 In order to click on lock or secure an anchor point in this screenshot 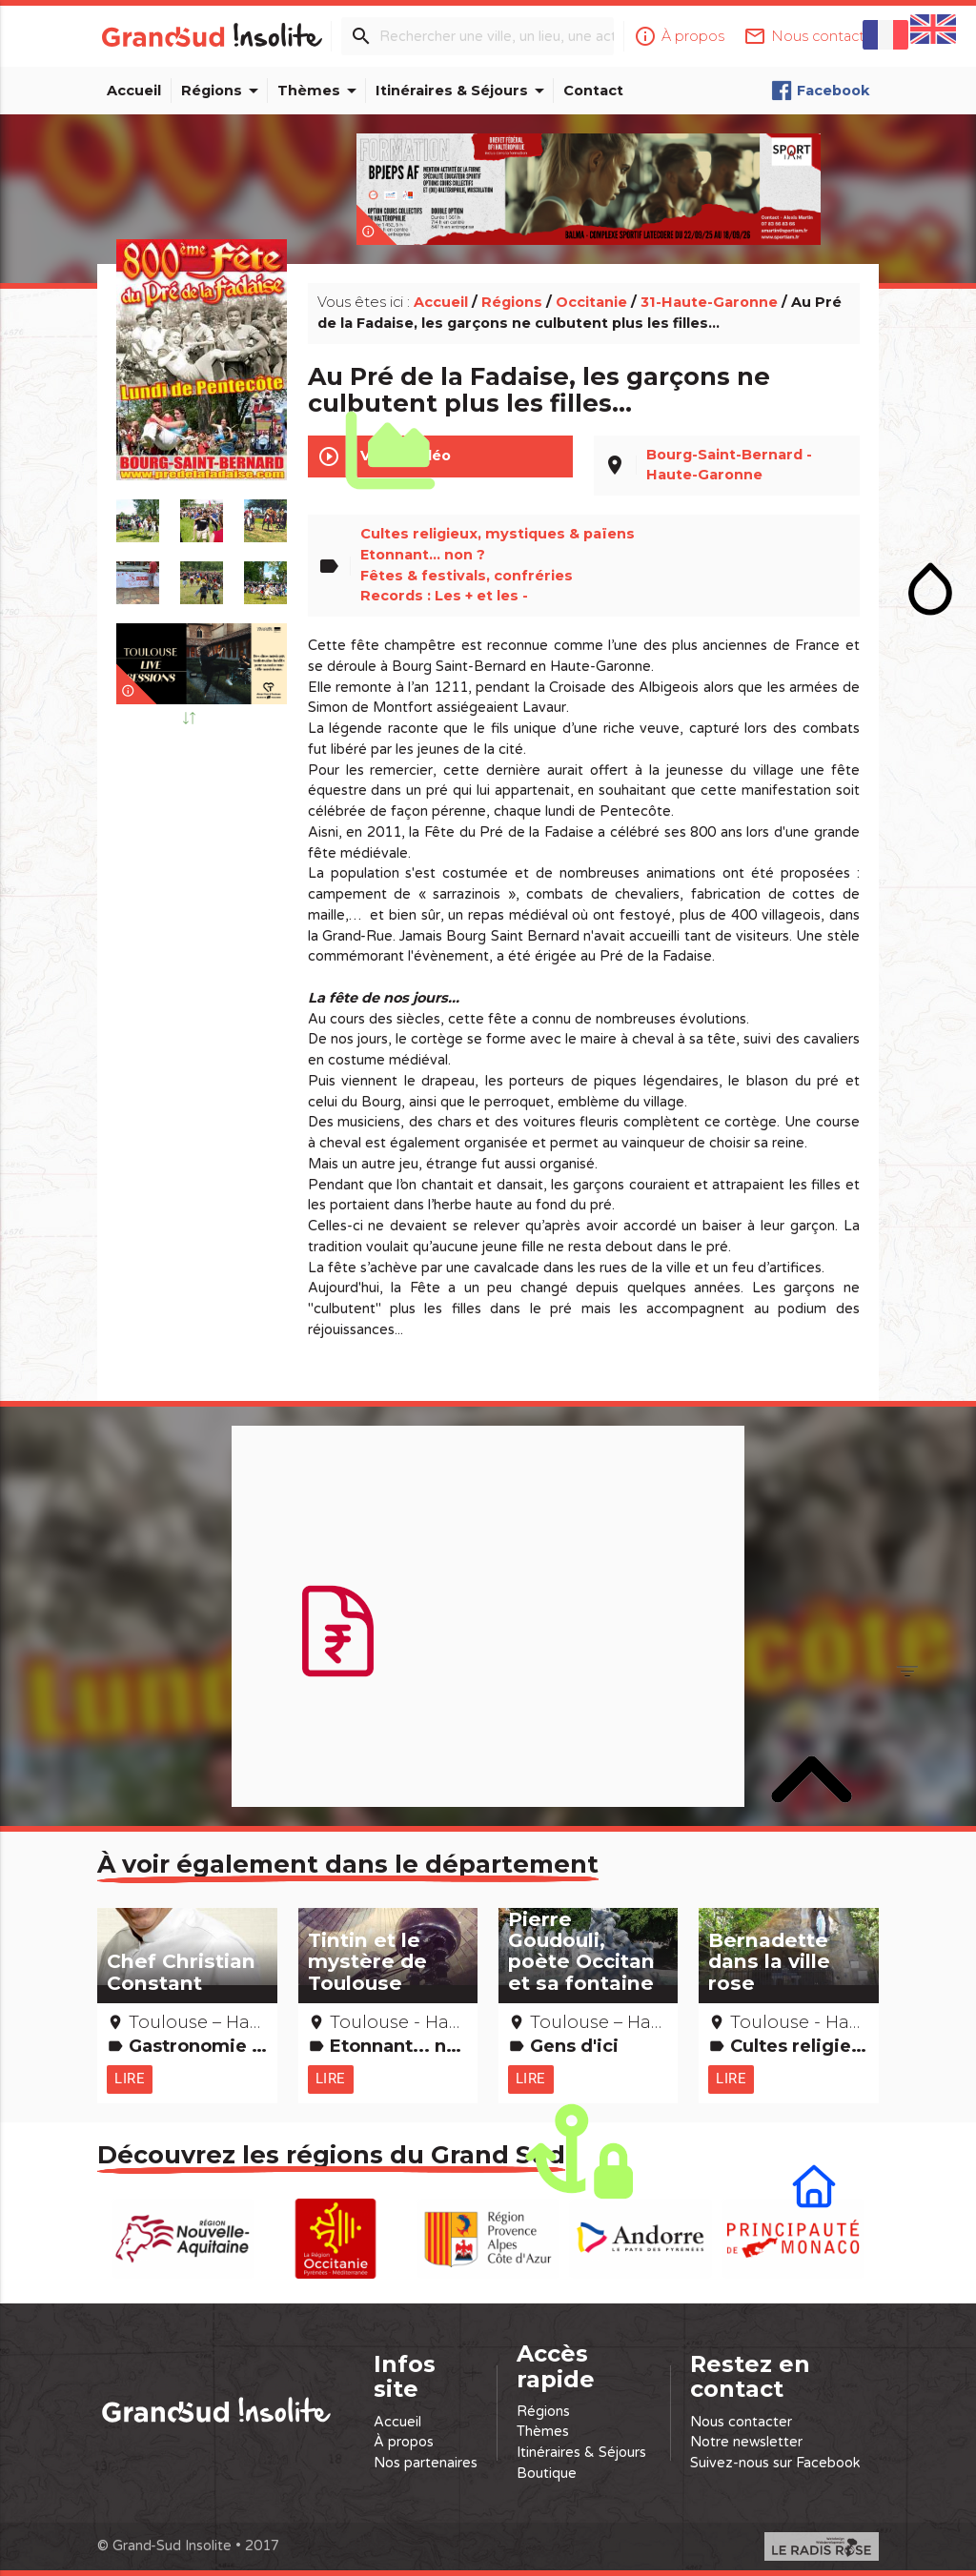, I will do `click(577, 2148)`.